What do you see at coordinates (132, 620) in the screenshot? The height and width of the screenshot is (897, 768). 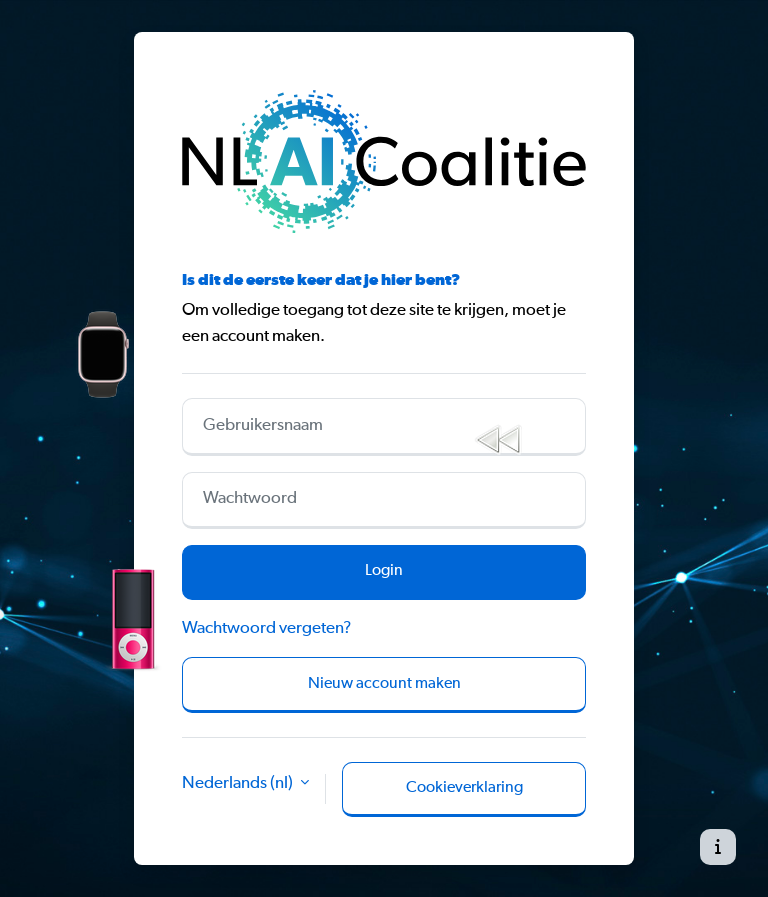 I see `connect or sync a pink iPod nano device` at bounding box center [132, 620].